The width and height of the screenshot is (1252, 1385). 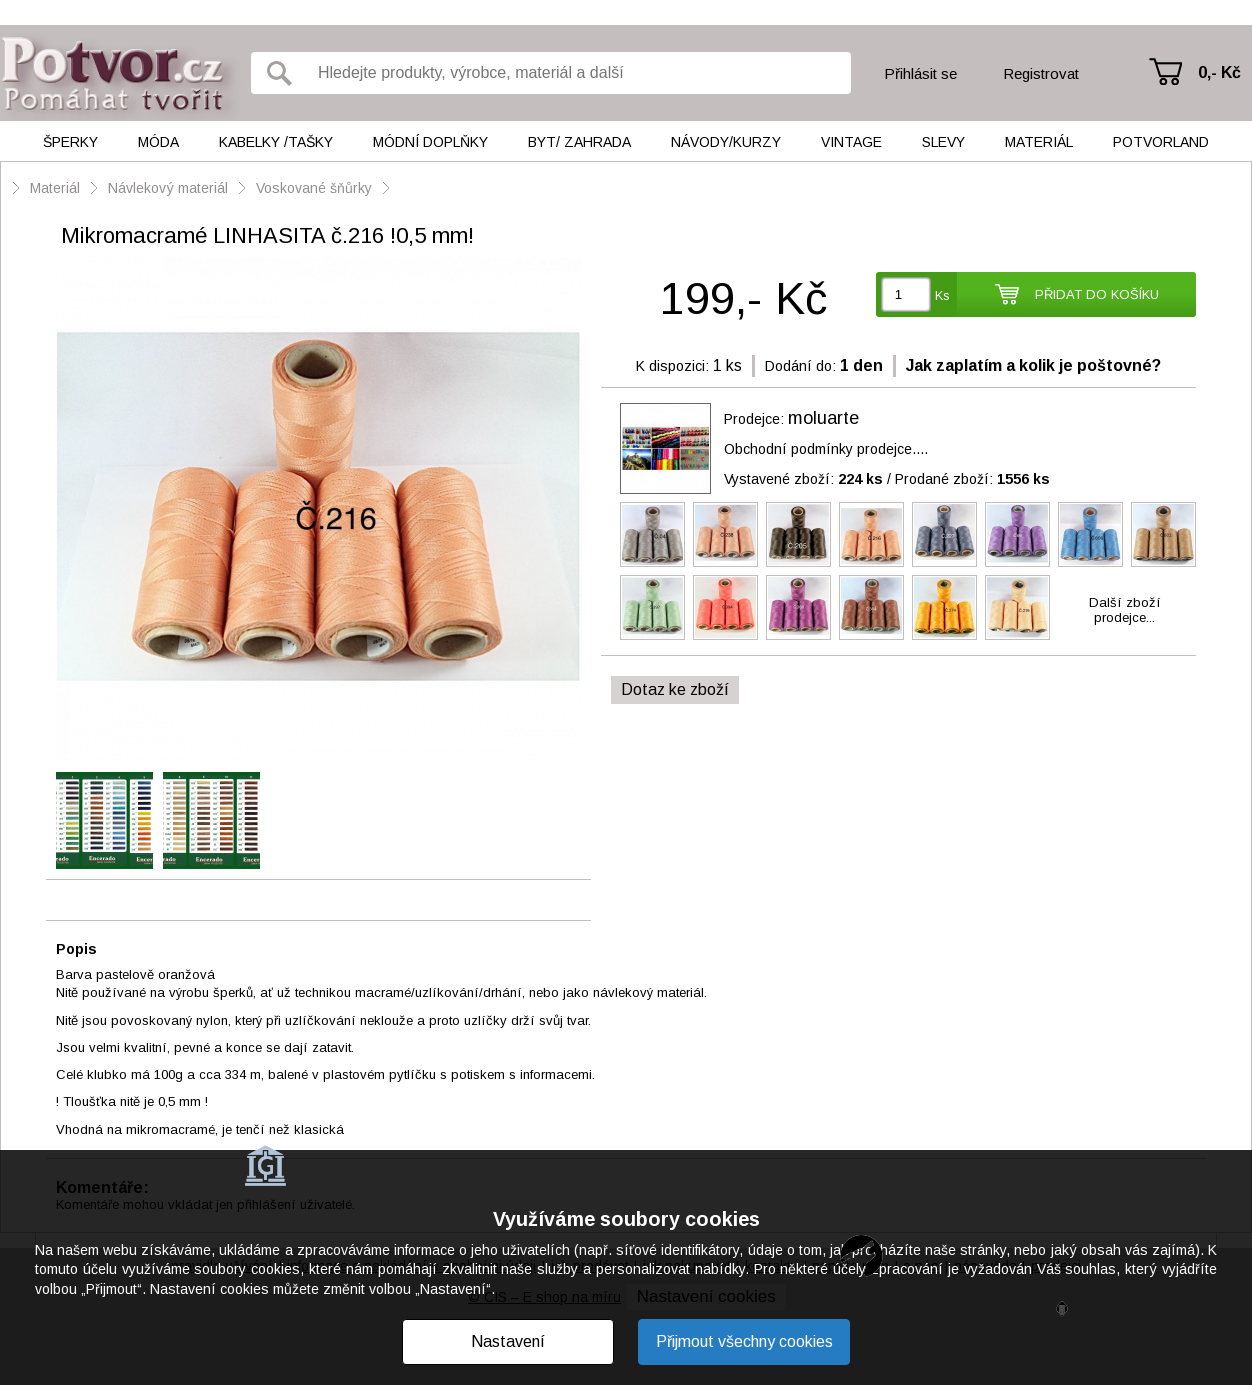 I want to click on wildlife or nature-themed app icon, so click(x=861, y=1256).